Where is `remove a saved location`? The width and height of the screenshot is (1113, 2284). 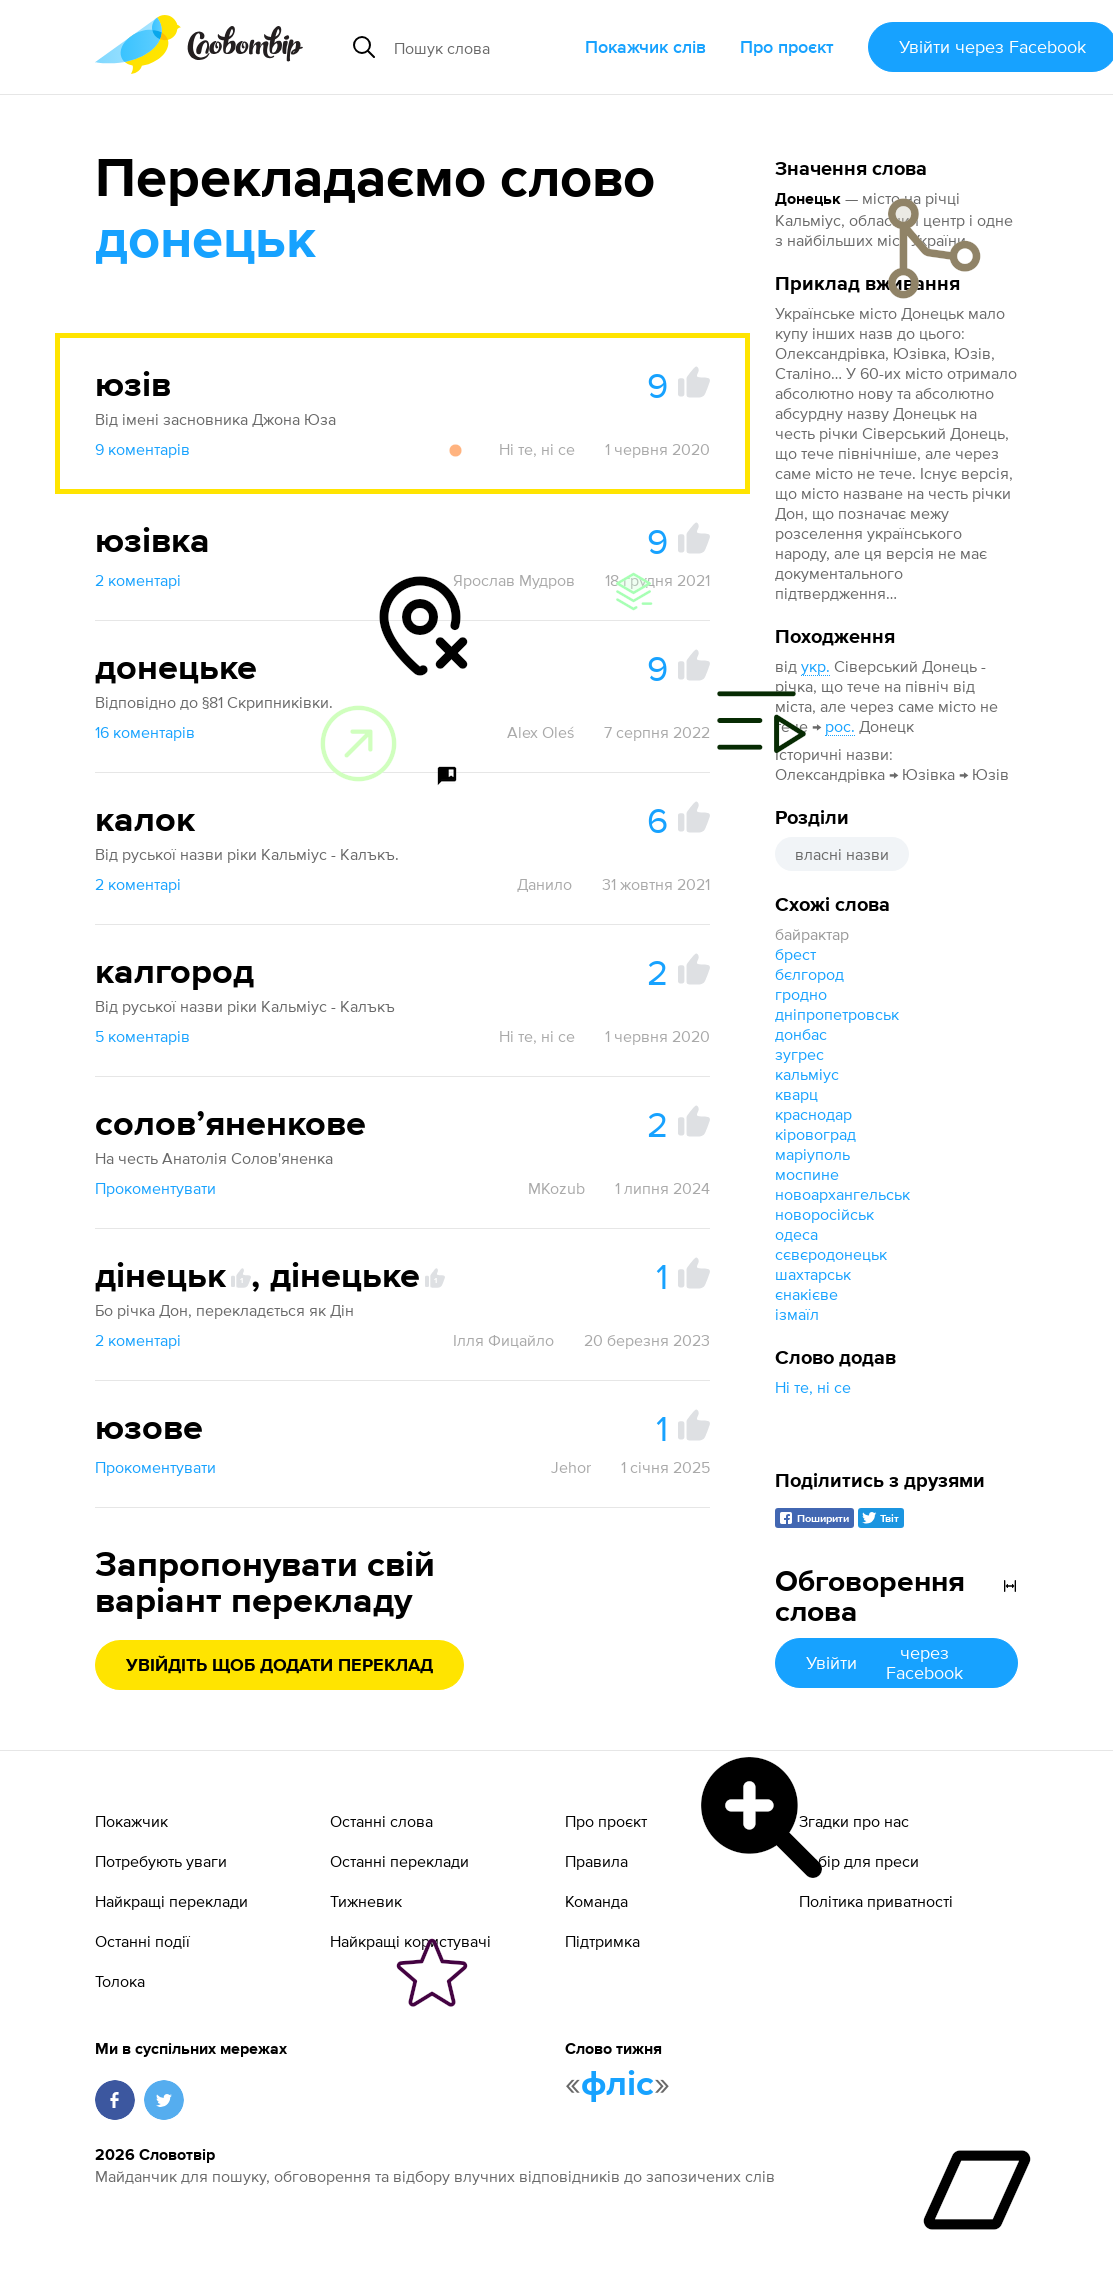 remove a saved location is located at coordinates (420, 626).